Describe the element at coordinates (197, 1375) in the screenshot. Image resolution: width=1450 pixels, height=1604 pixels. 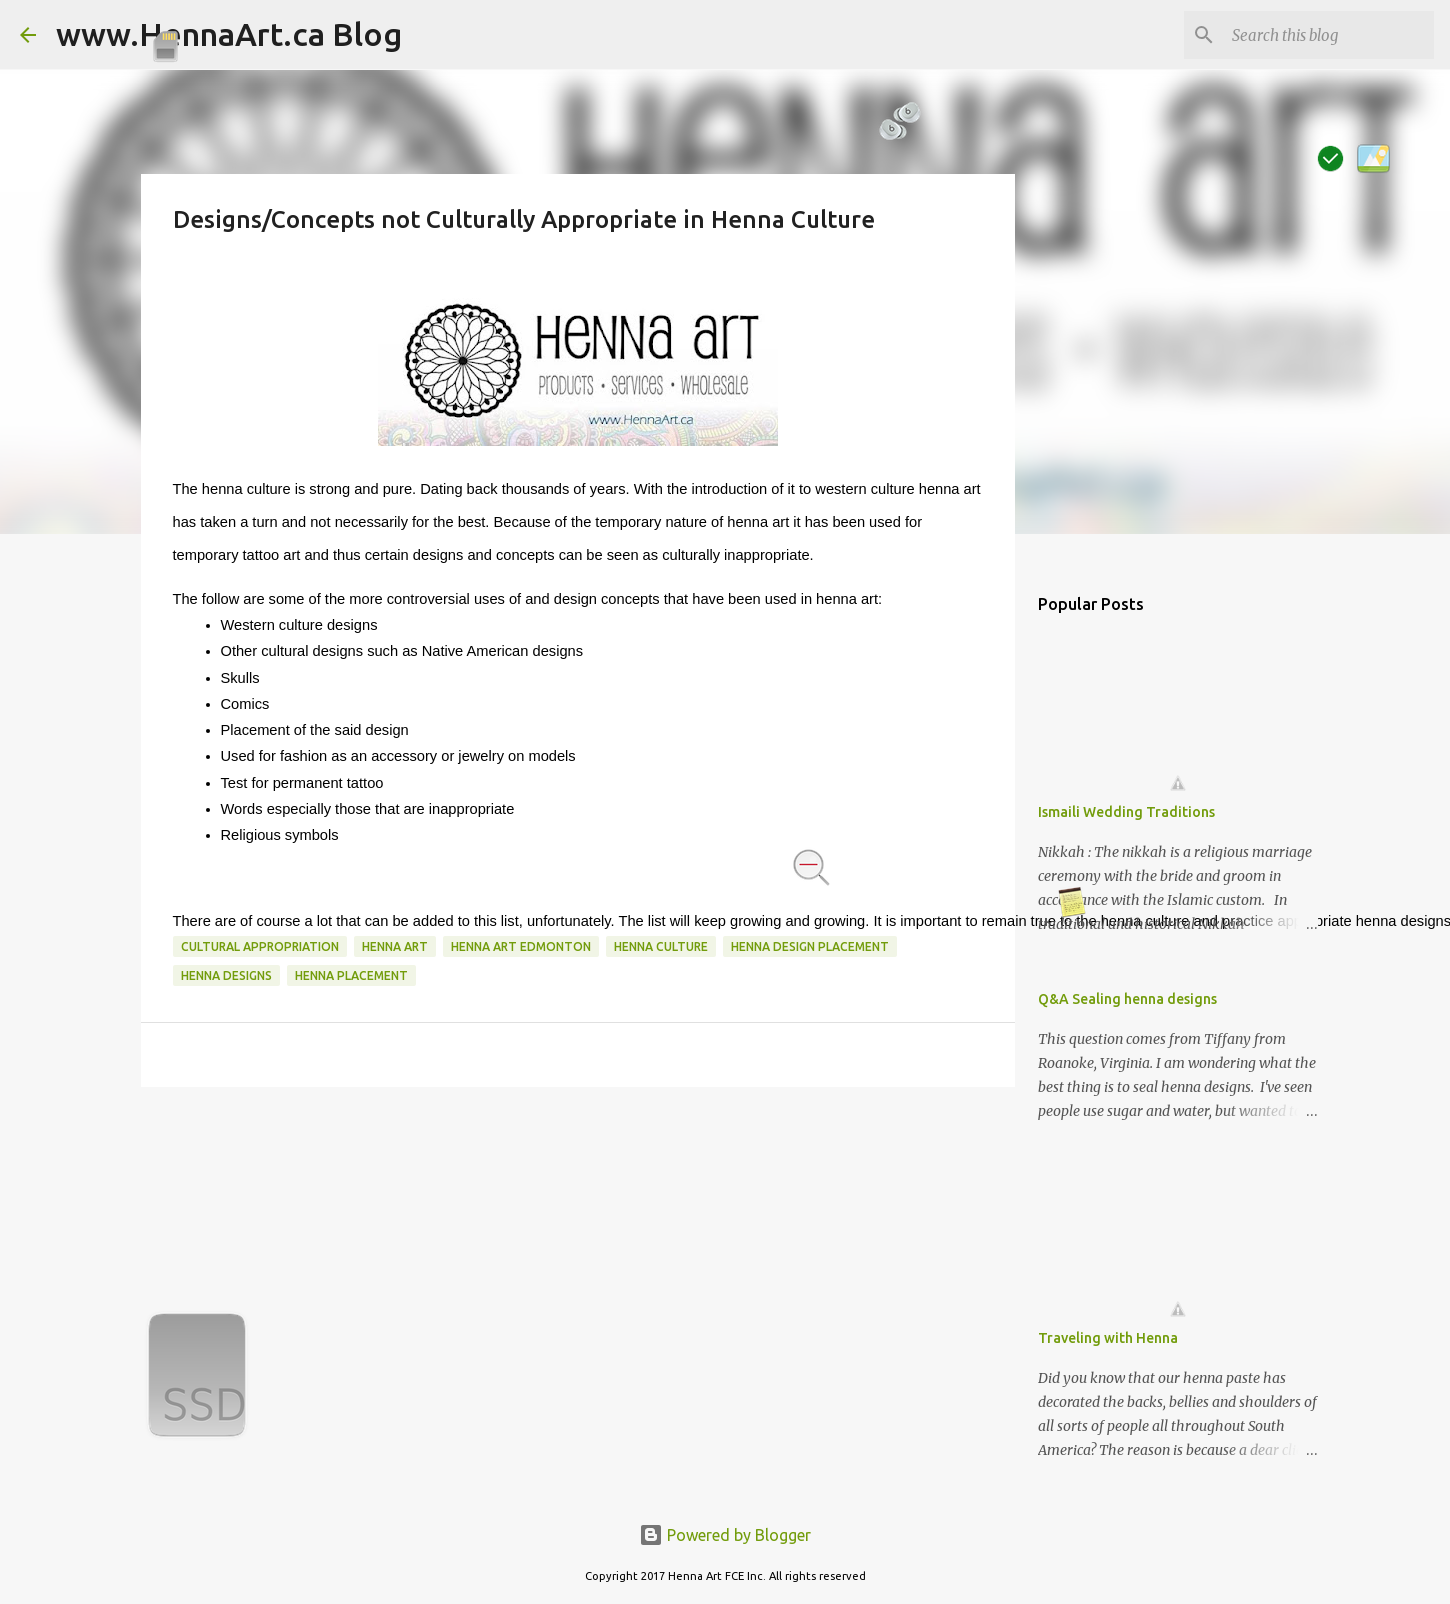
I see `indicates a solid state drive (SSD) storage device` at that location.